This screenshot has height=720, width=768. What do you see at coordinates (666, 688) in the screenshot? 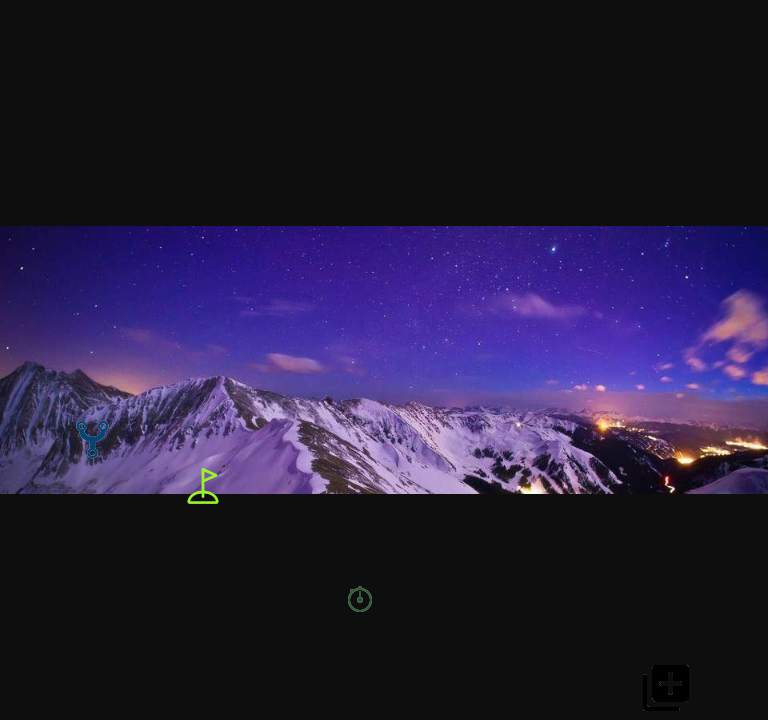
I see `add a new photo to your collection` at bounding box center [666, 688].